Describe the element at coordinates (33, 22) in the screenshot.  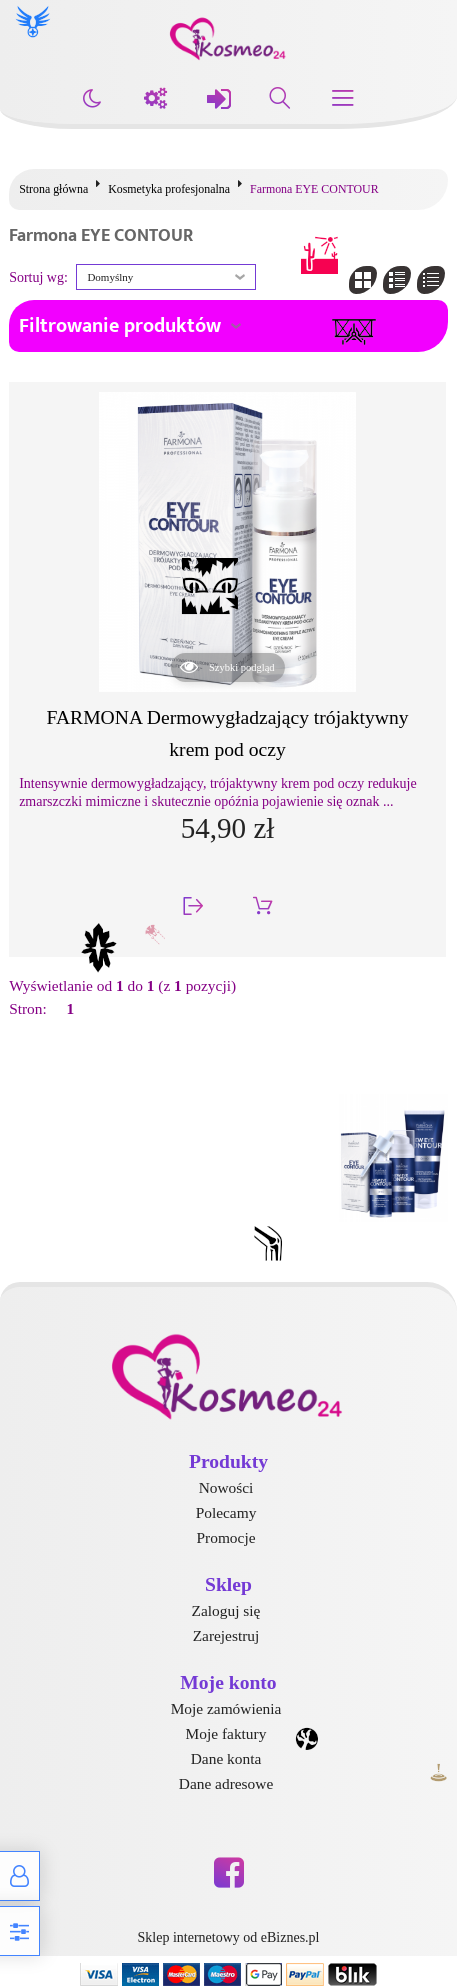
I see `faction or guild emblem in a game interface` at that location.